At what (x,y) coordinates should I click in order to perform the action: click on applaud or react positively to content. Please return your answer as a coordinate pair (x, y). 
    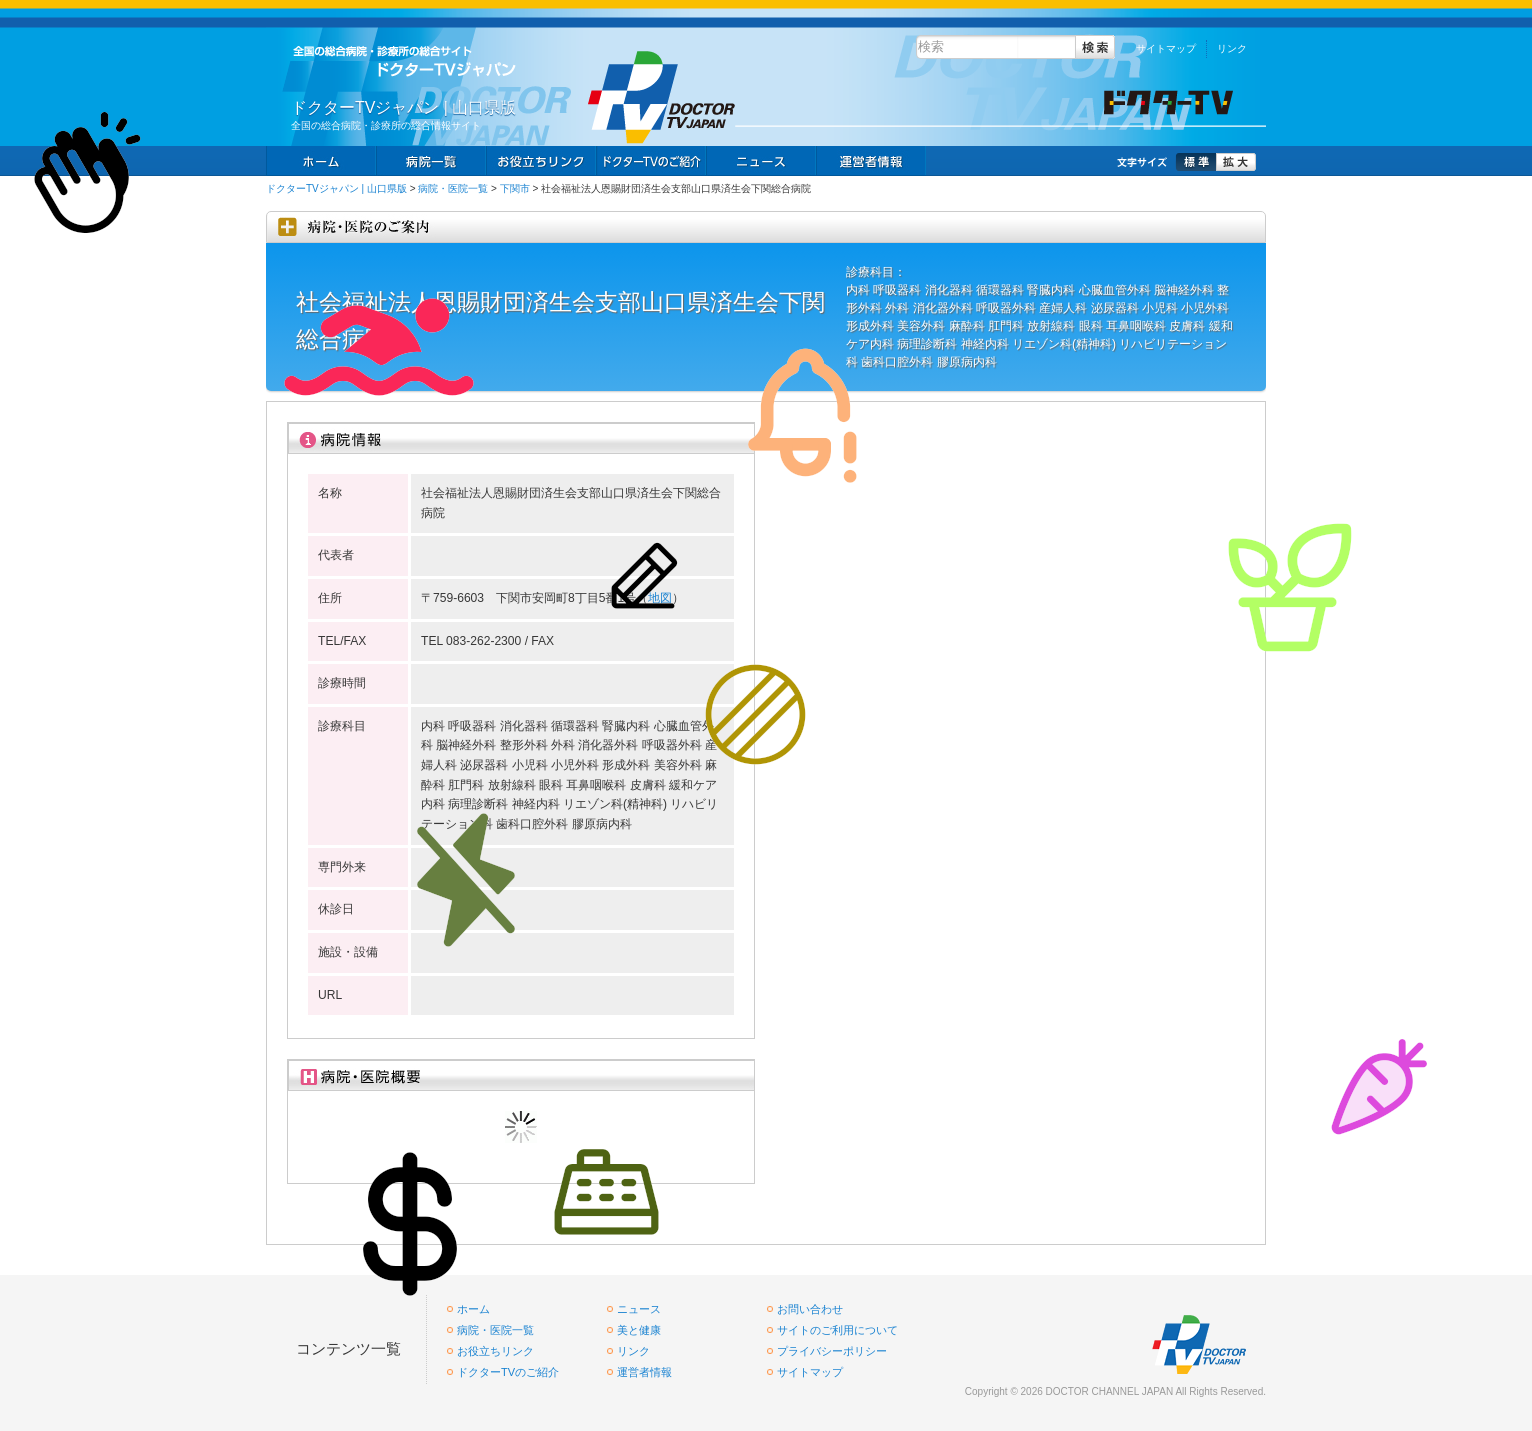
    Looking at the image, I should click on (85, 172).